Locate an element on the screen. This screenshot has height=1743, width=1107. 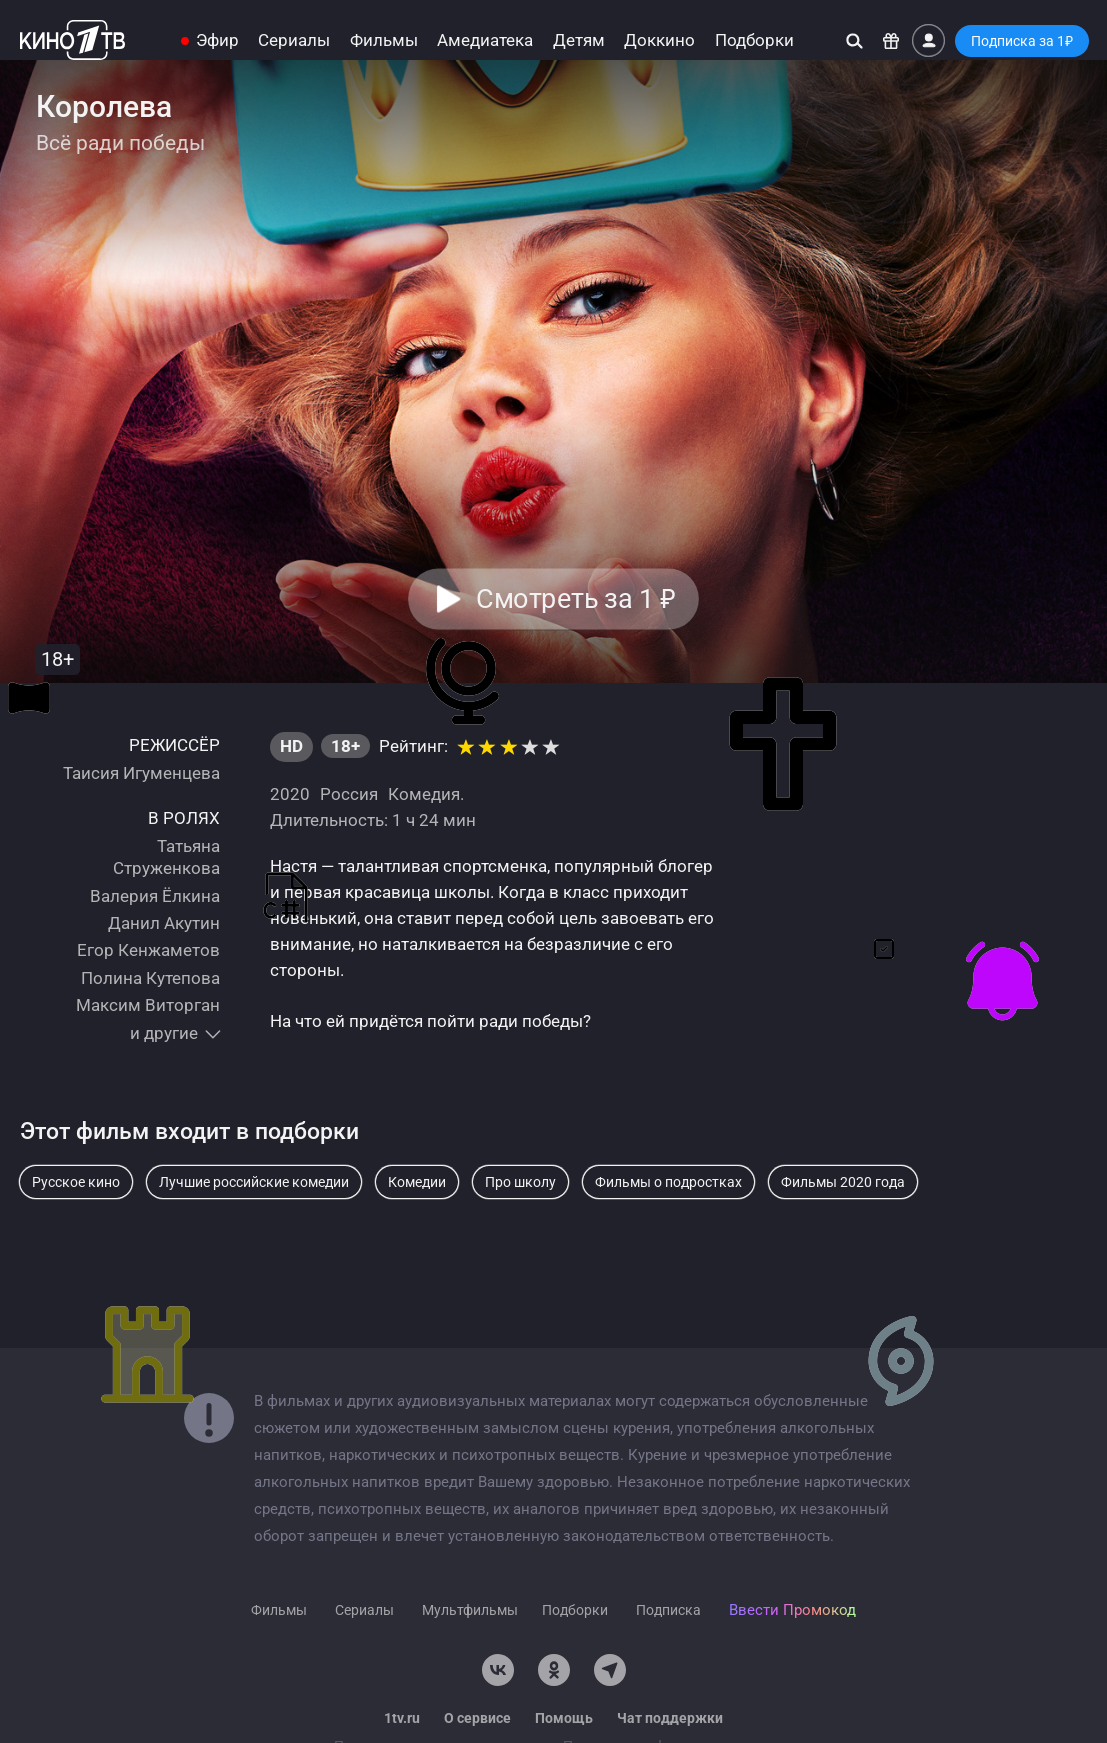
mark a task or item as complete is located at coordinates (884, 949).